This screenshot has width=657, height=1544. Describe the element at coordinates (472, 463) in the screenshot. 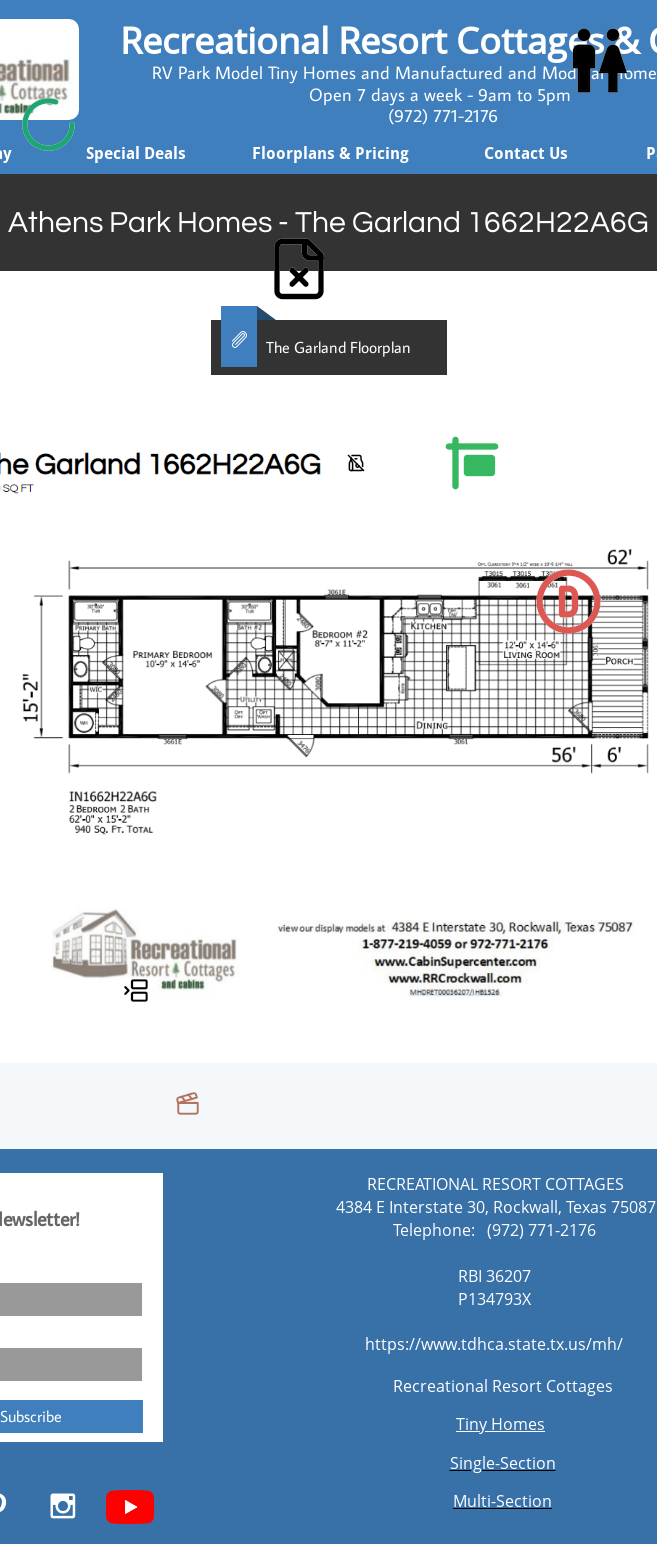

I see `a signpost or location marker` at that location.